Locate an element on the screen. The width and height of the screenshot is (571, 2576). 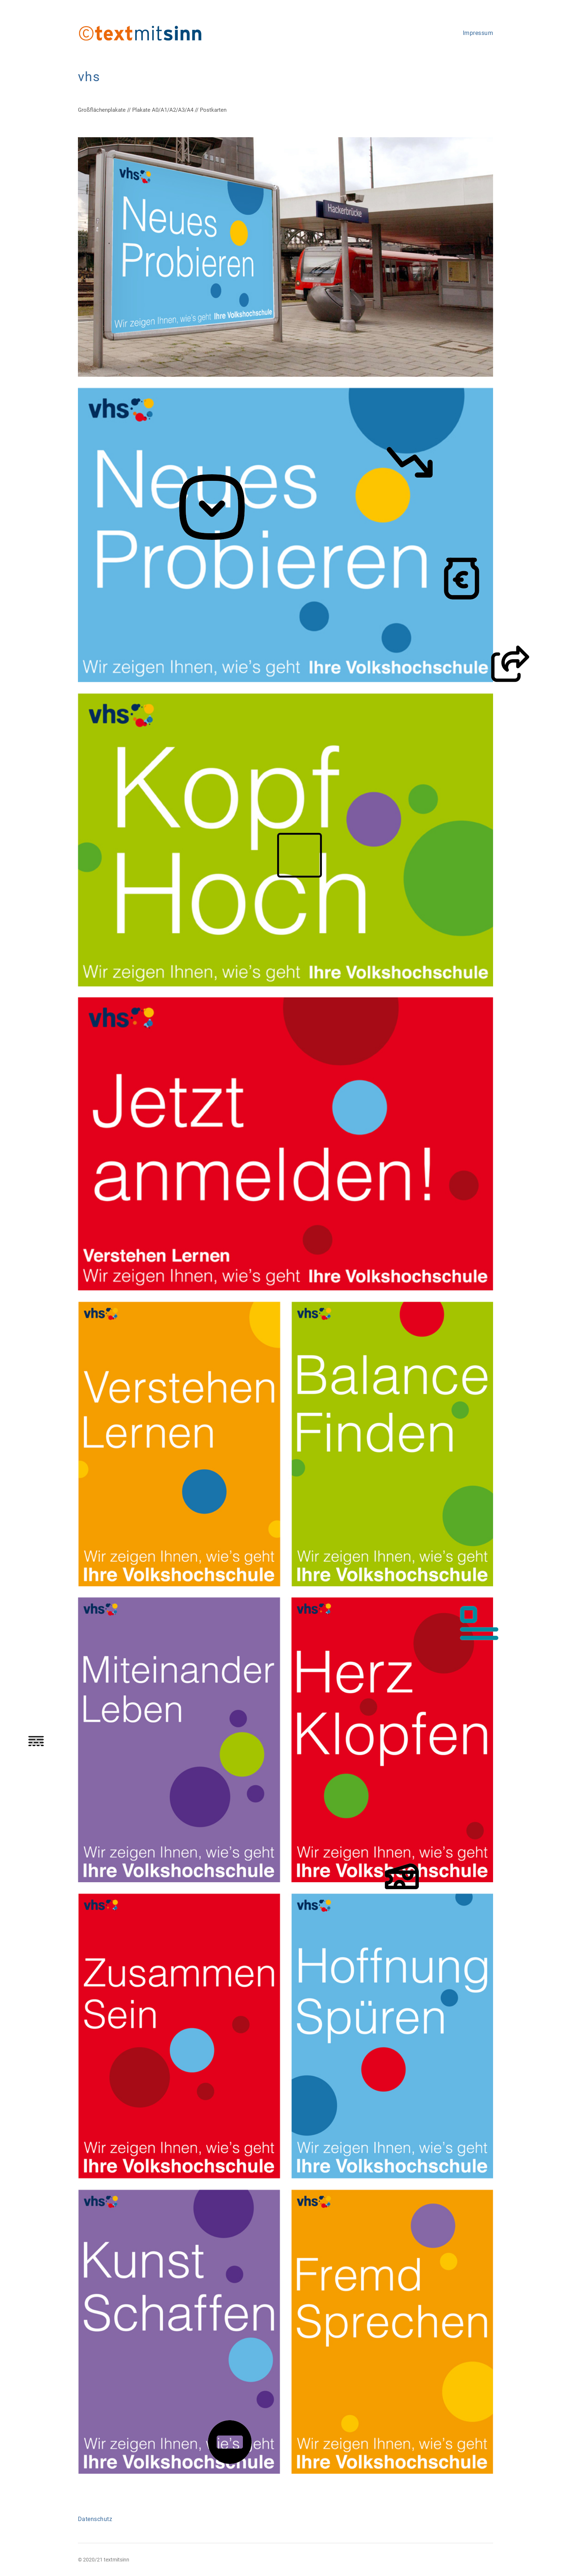
leave a tip or donation in euros is located at coordinates (461, 577).